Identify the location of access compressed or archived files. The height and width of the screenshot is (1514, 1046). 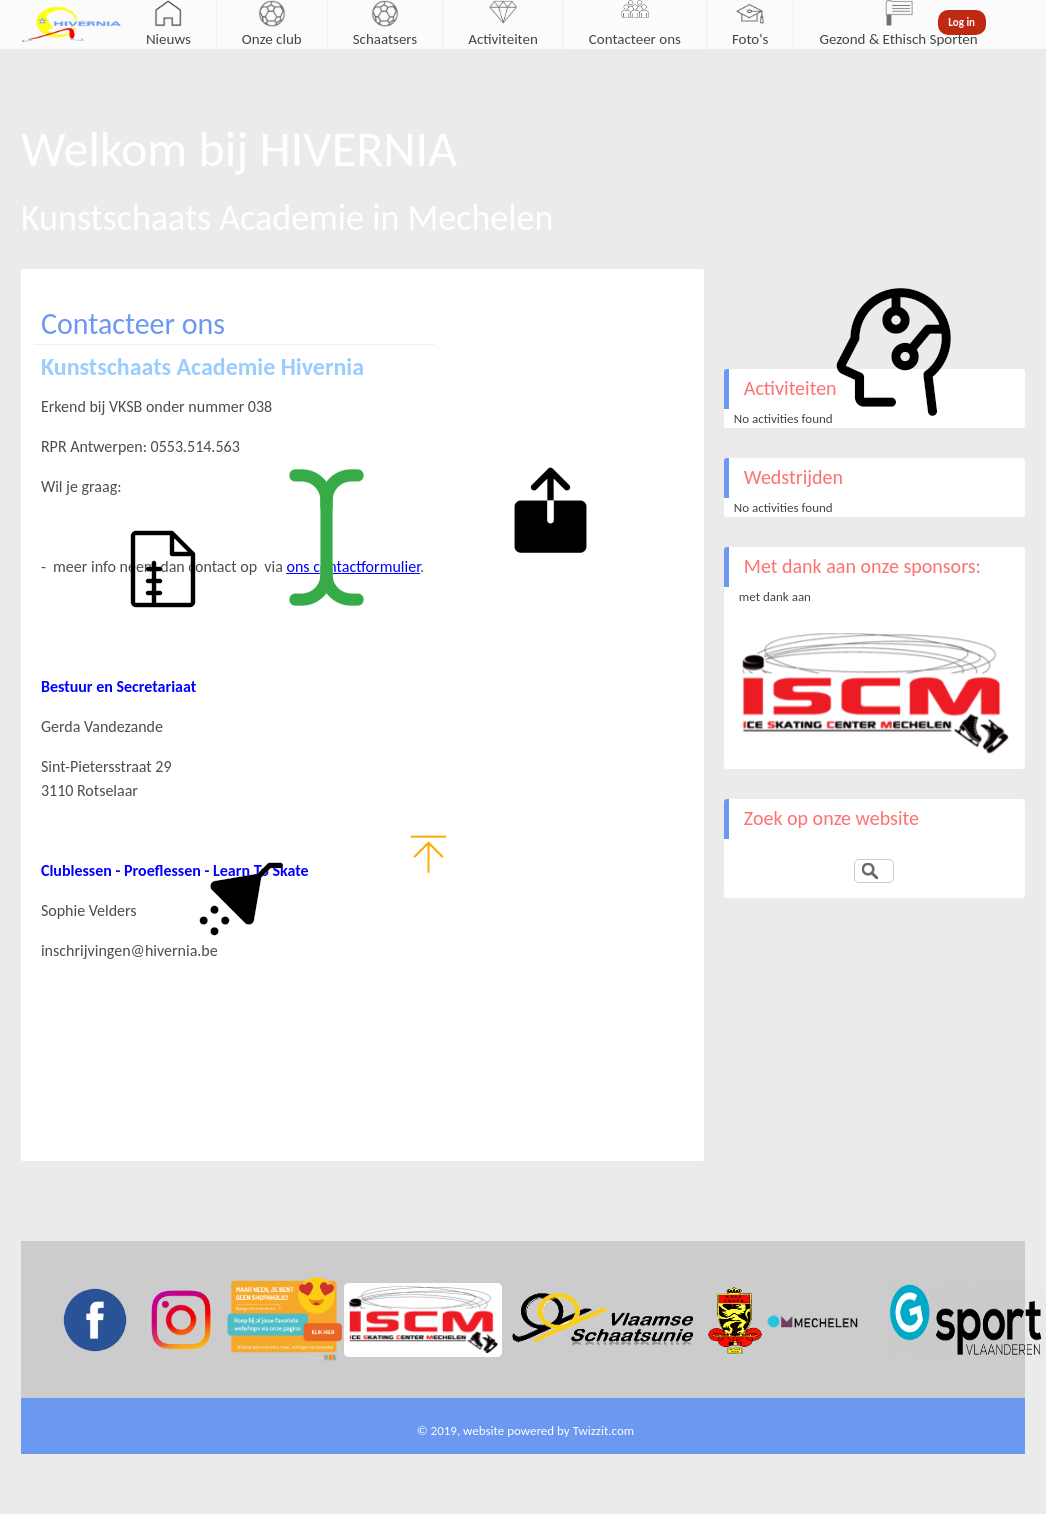
(163, 569).